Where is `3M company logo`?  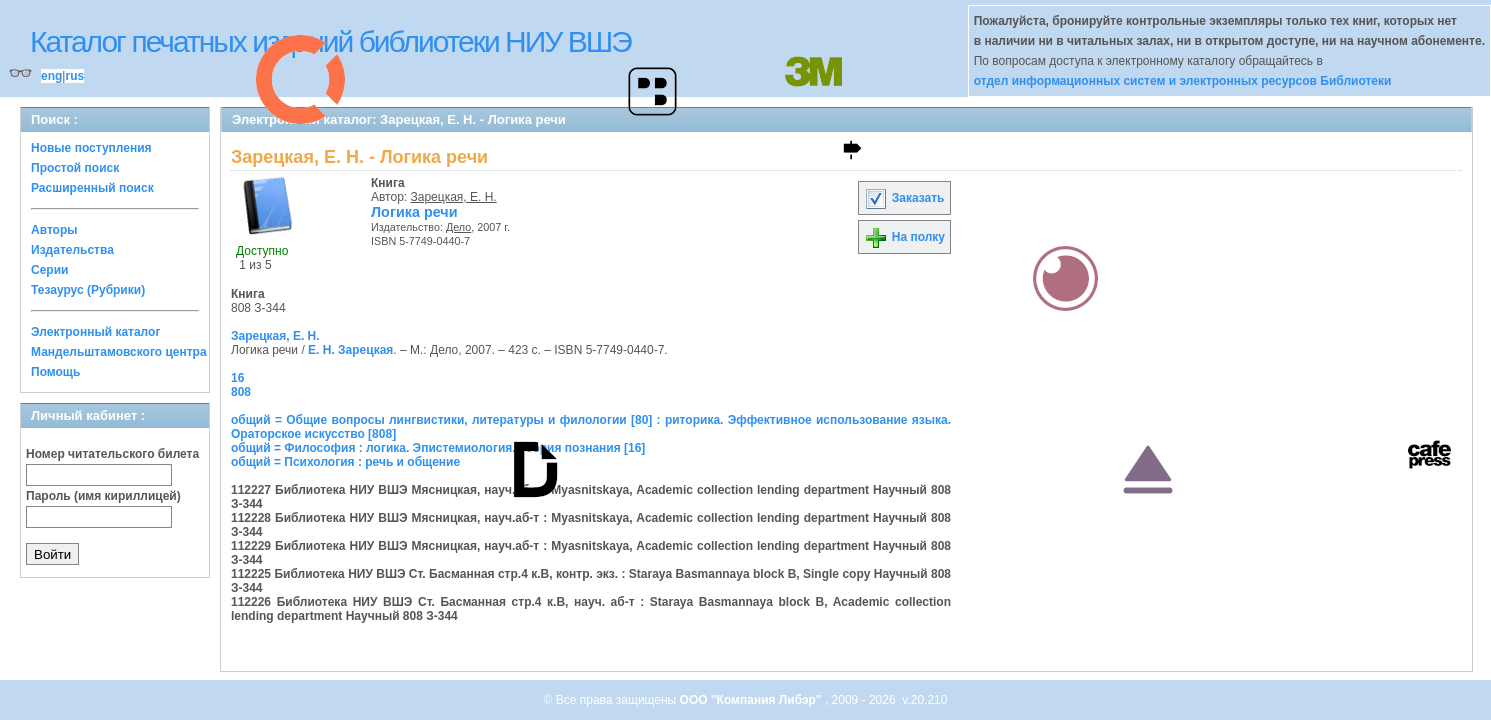 3M company logo is located at coordinates (813, 71).